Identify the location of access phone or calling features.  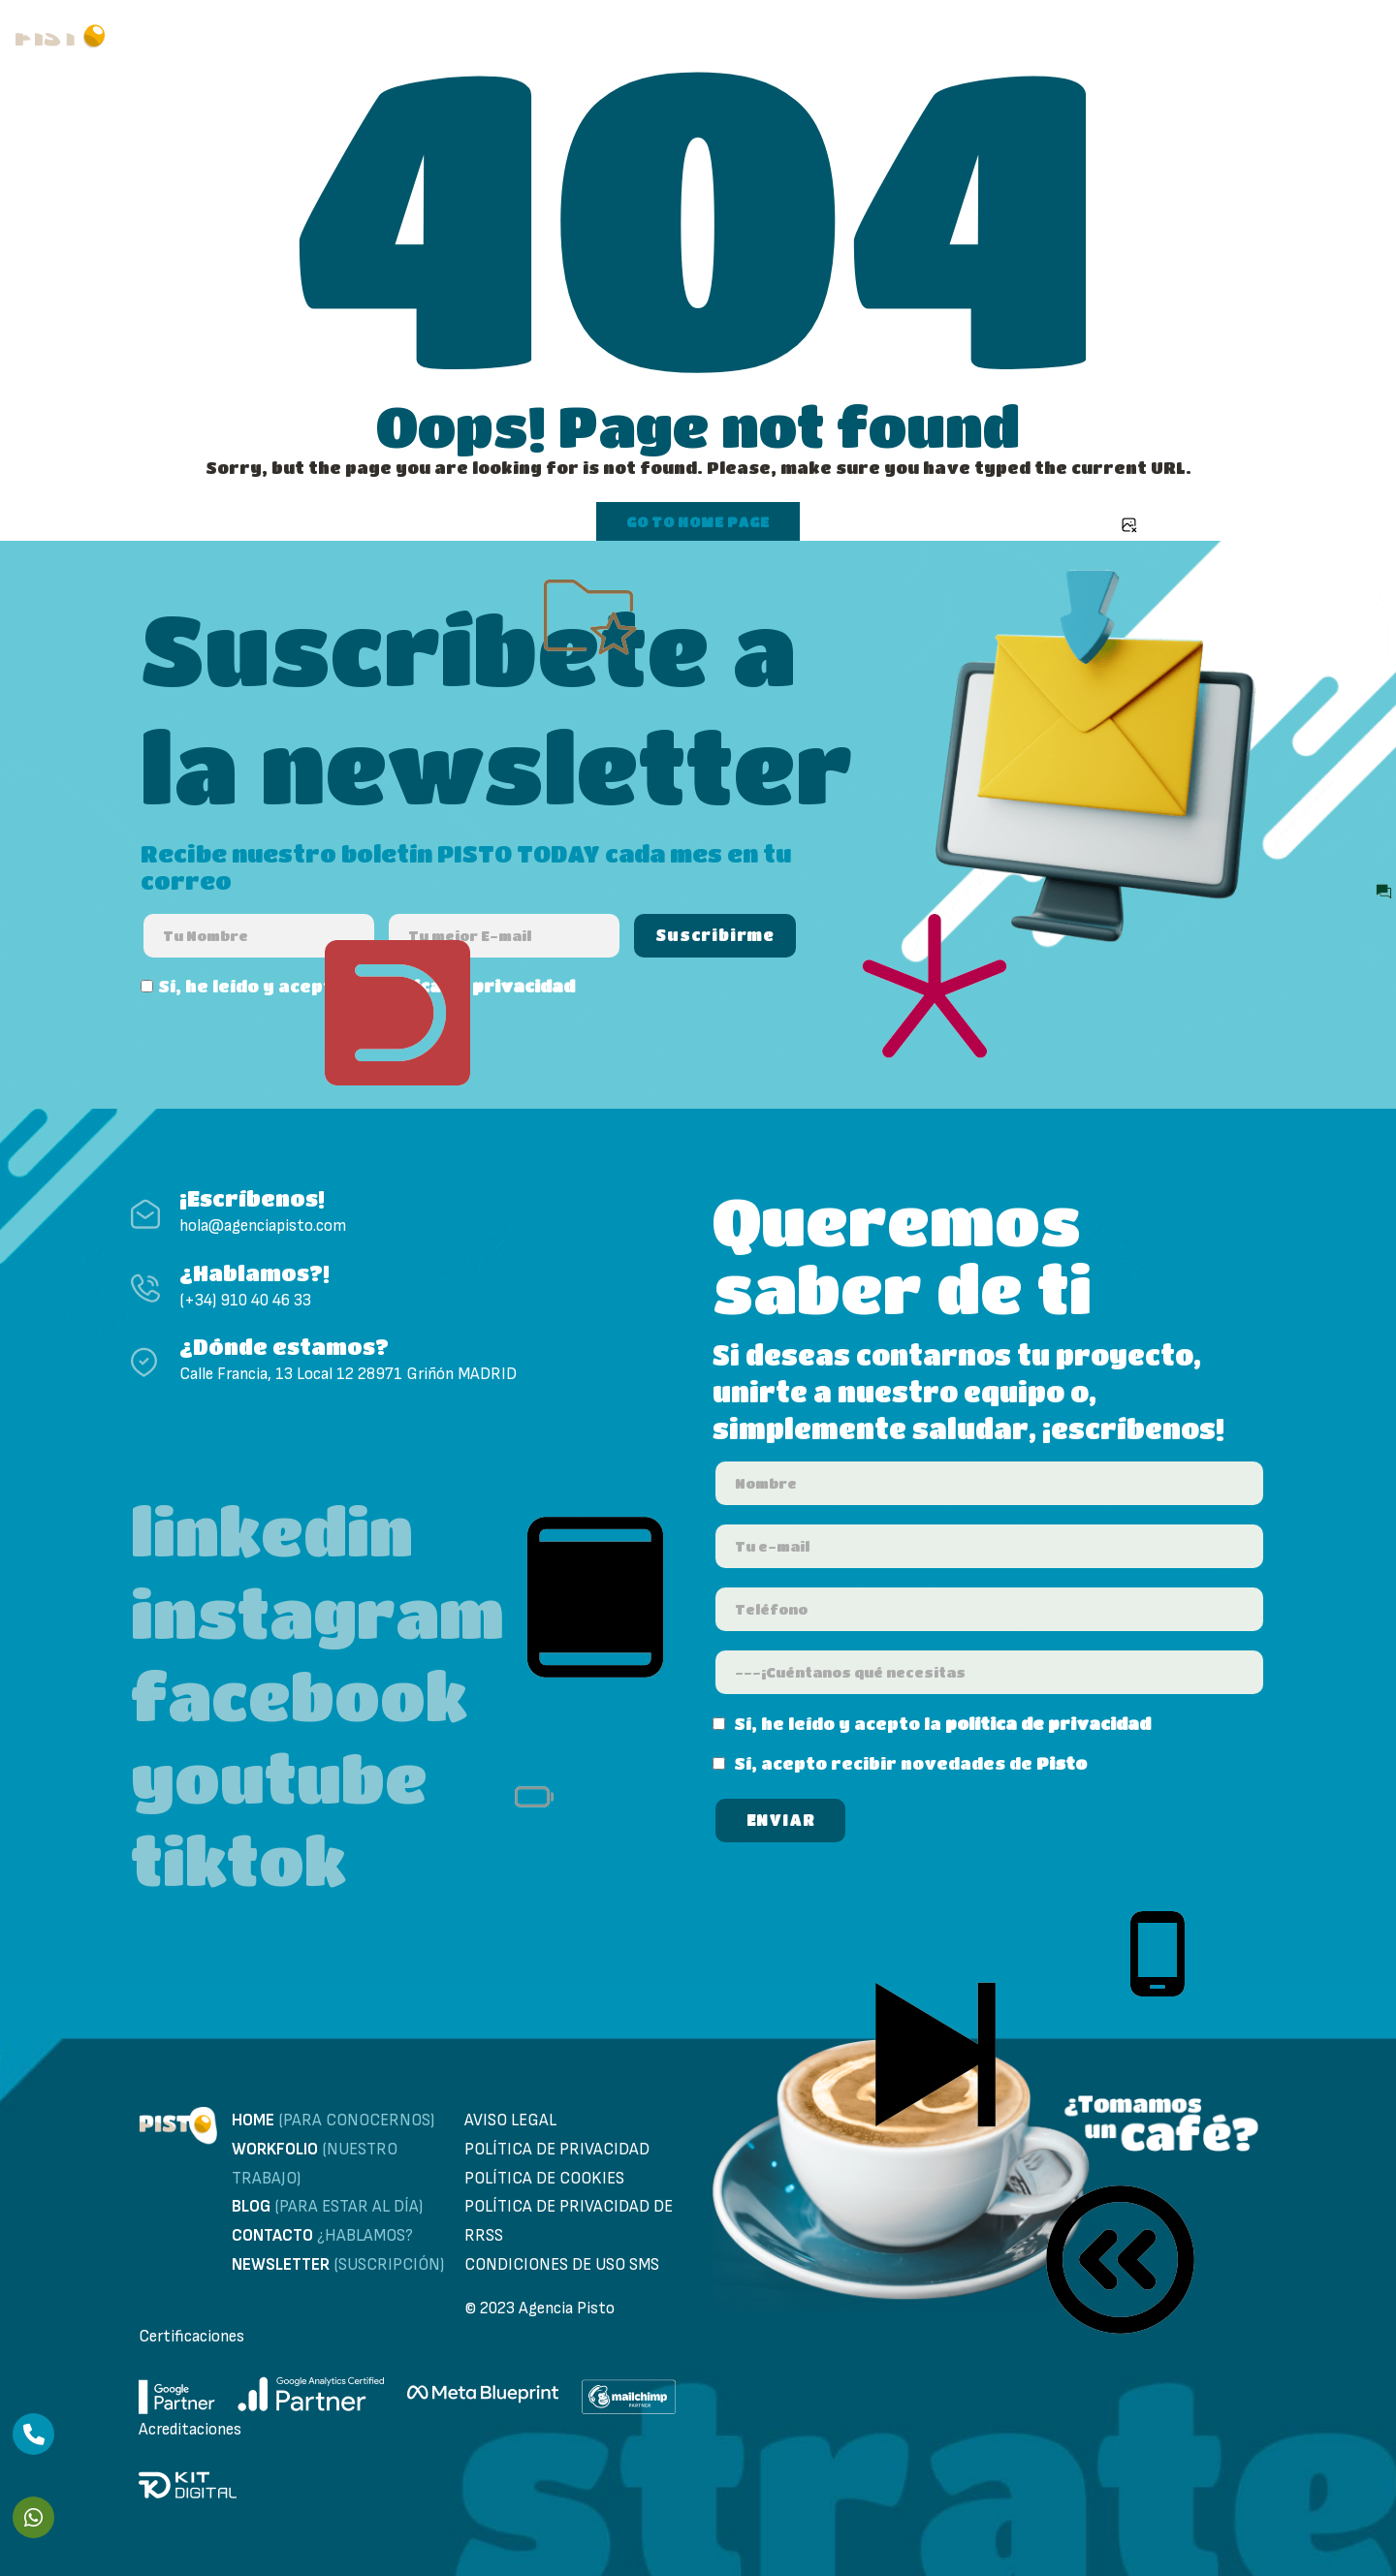
(1158, 1954).